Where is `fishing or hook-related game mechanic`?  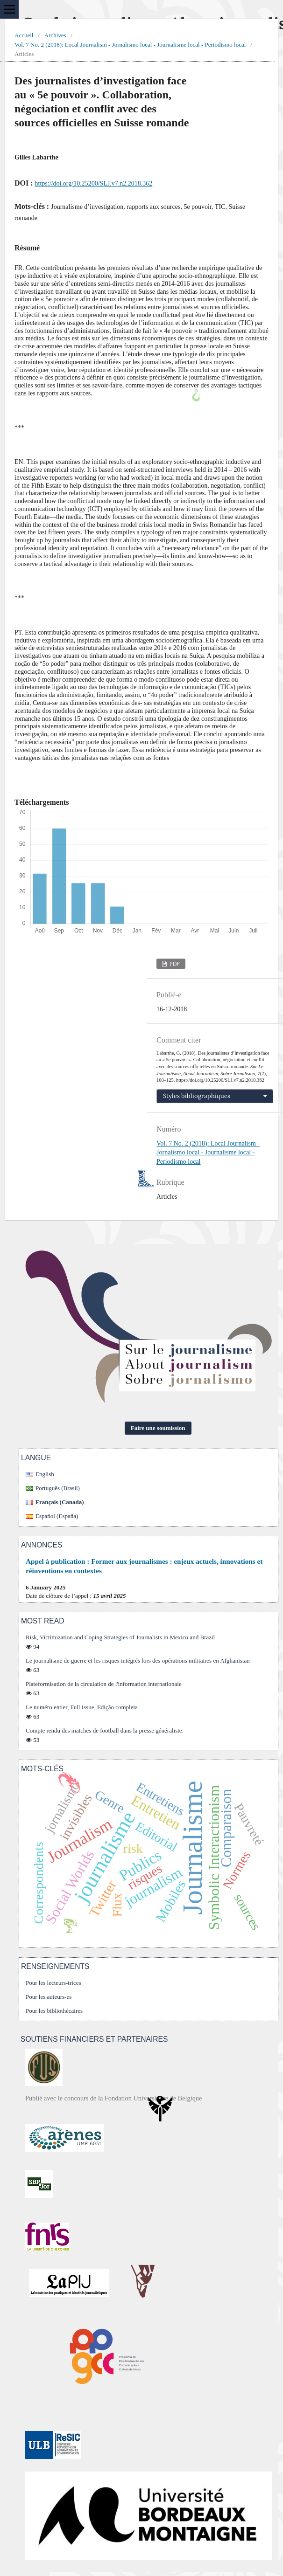 fishing or hook-related game mechanic is located at coordinates (196, 395).